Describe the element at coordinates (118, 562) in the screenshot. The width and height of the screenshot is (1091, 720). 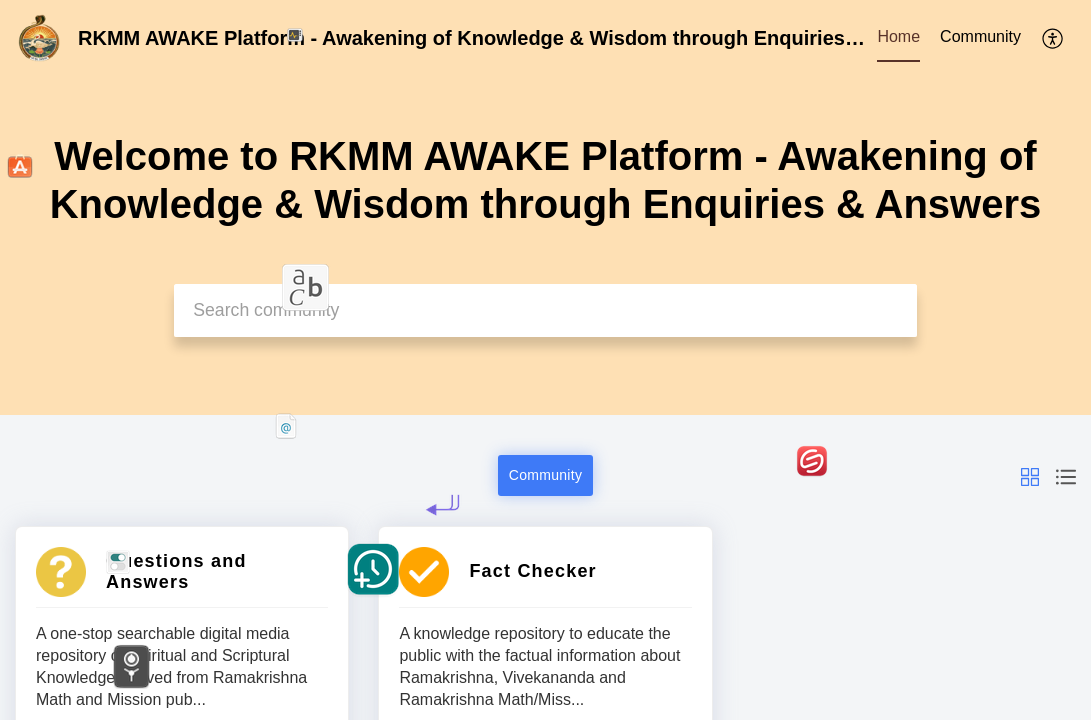
I see `open unity tweak tool settings` at that location.